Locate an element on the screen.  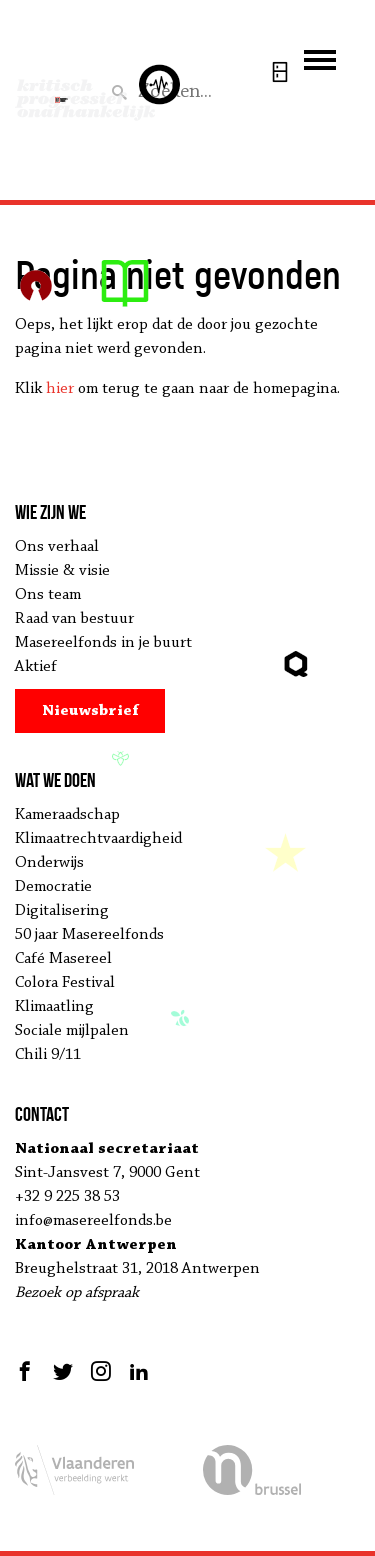
graylog logo - open log management platform is located at coordinates (159, 84).